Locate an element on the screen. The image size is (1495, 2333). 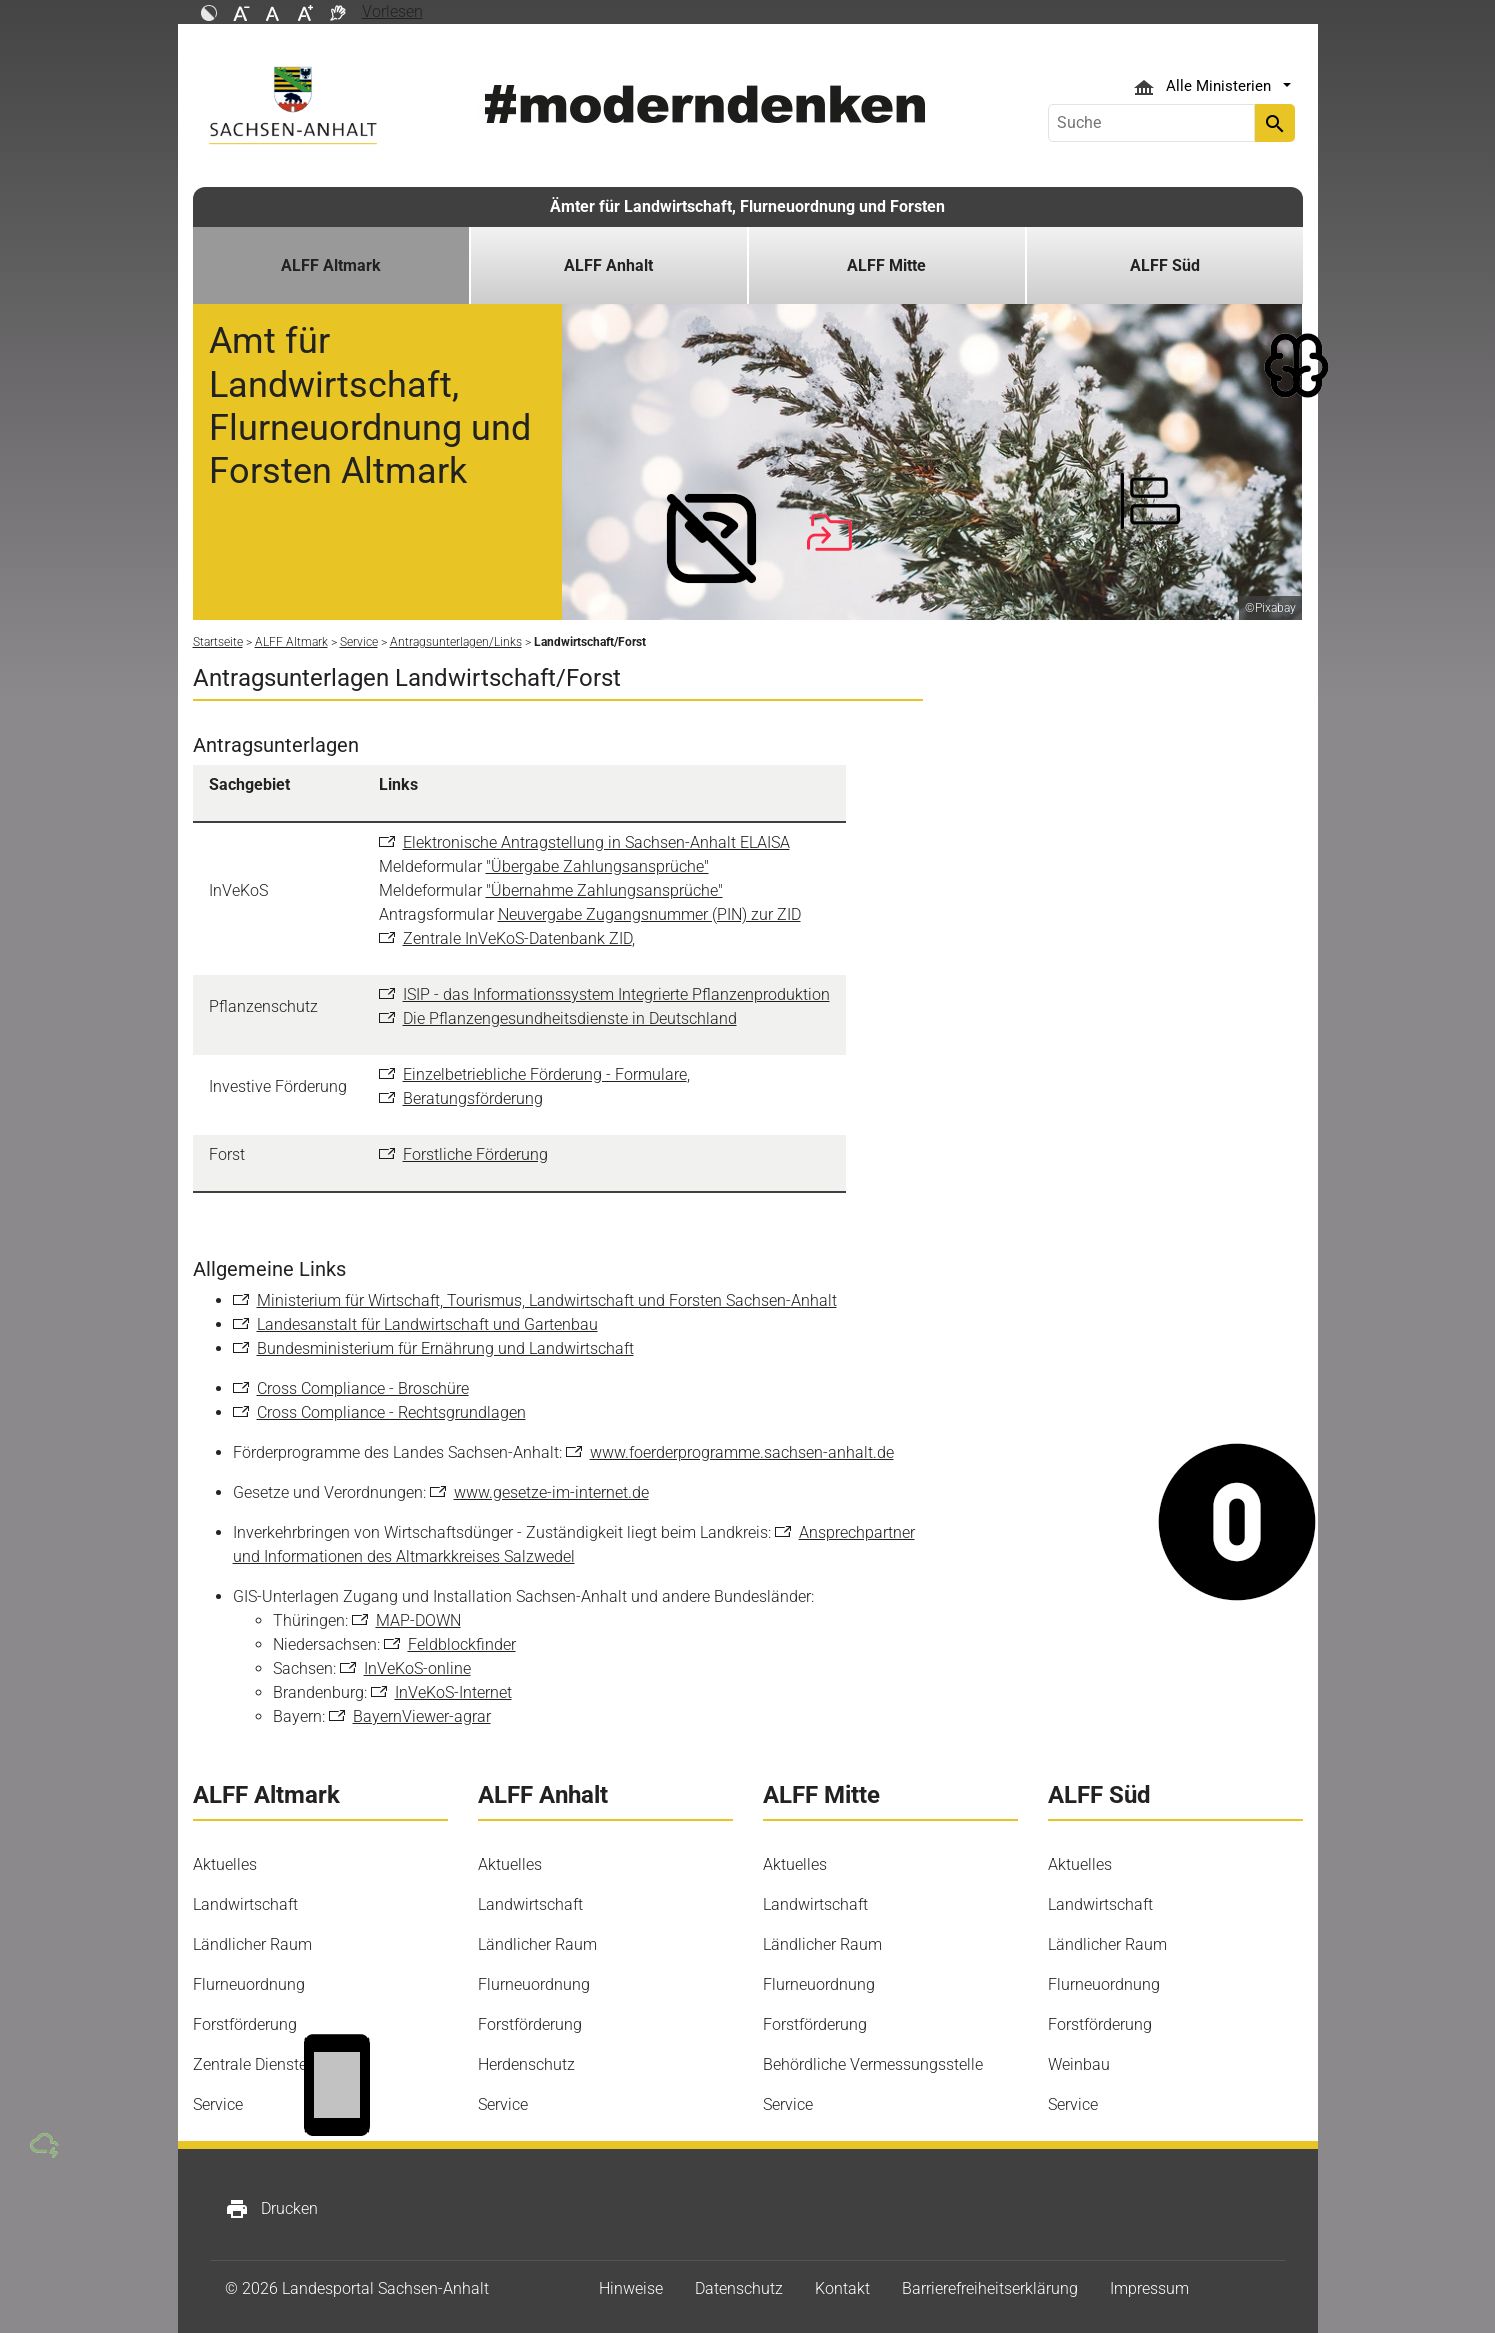
indicates thunderstorm or severe weather conditions is located at coordinates (44, 2143).